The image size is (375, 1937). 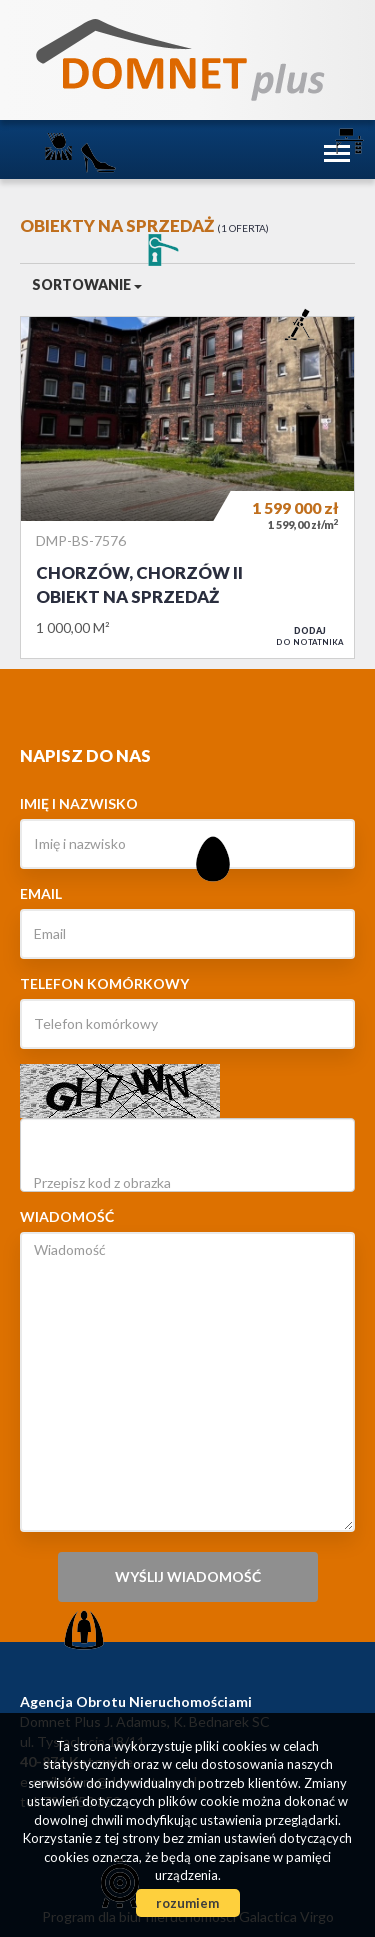 What do you see at coordinates (349, 138) in the screenshot?
I see `access workspace or office settings` at bounding box center [349, 138].